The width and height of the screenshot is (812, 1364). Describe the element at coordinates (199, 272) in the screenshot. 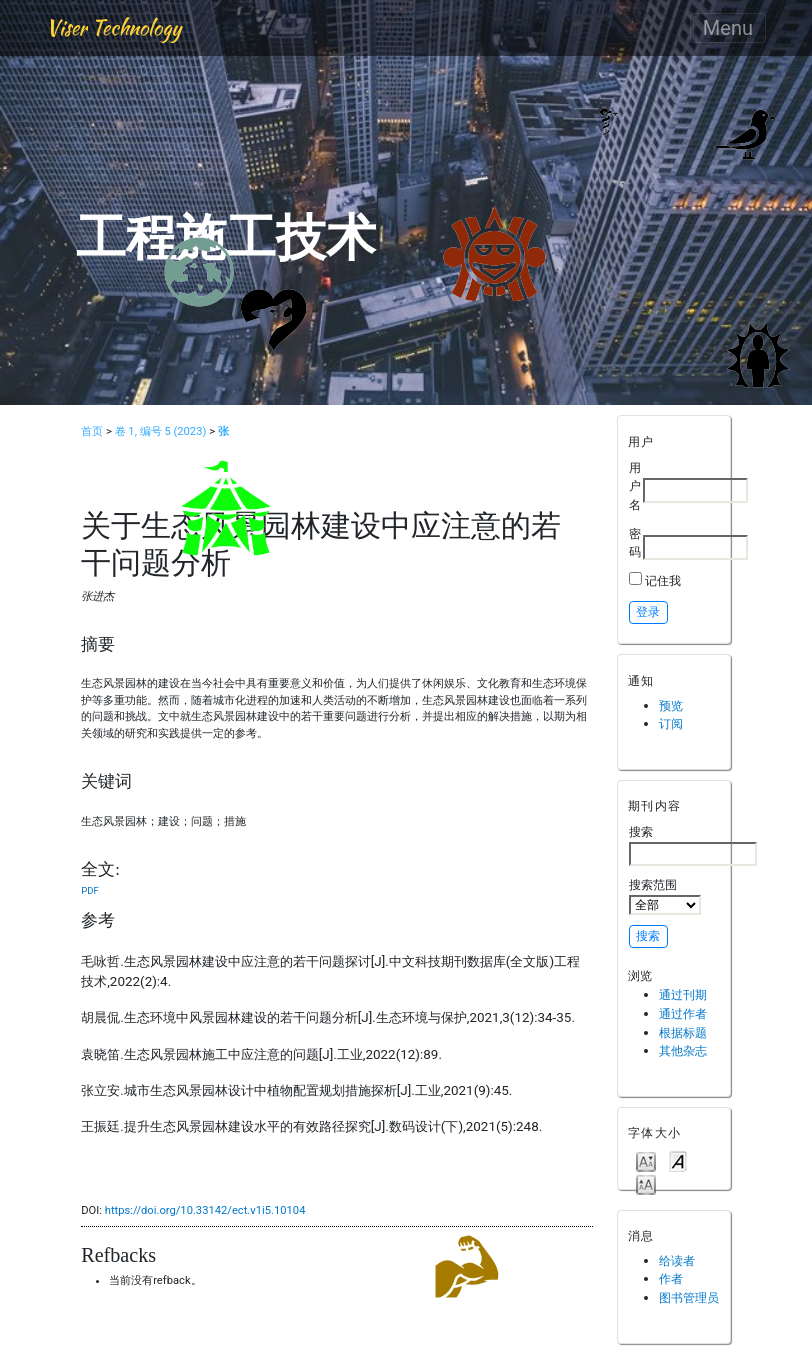

I see `view world map or global overview` at that location.